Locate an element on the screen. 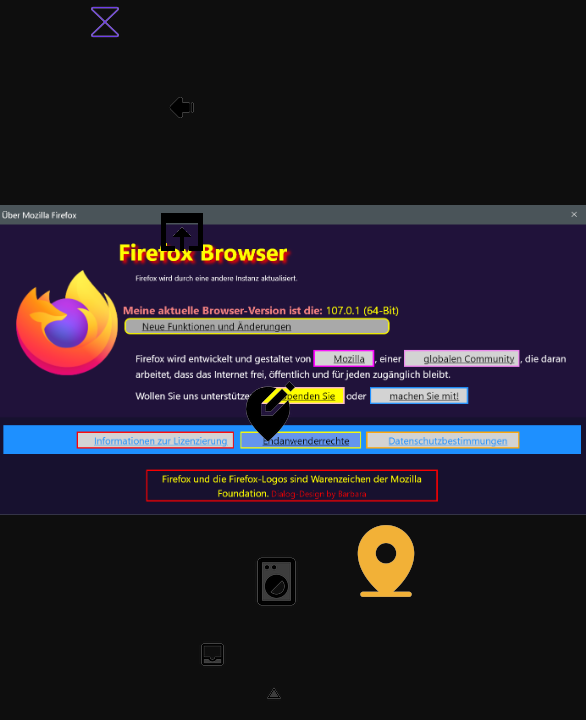  view location on map is located at coordinates (386, 561).